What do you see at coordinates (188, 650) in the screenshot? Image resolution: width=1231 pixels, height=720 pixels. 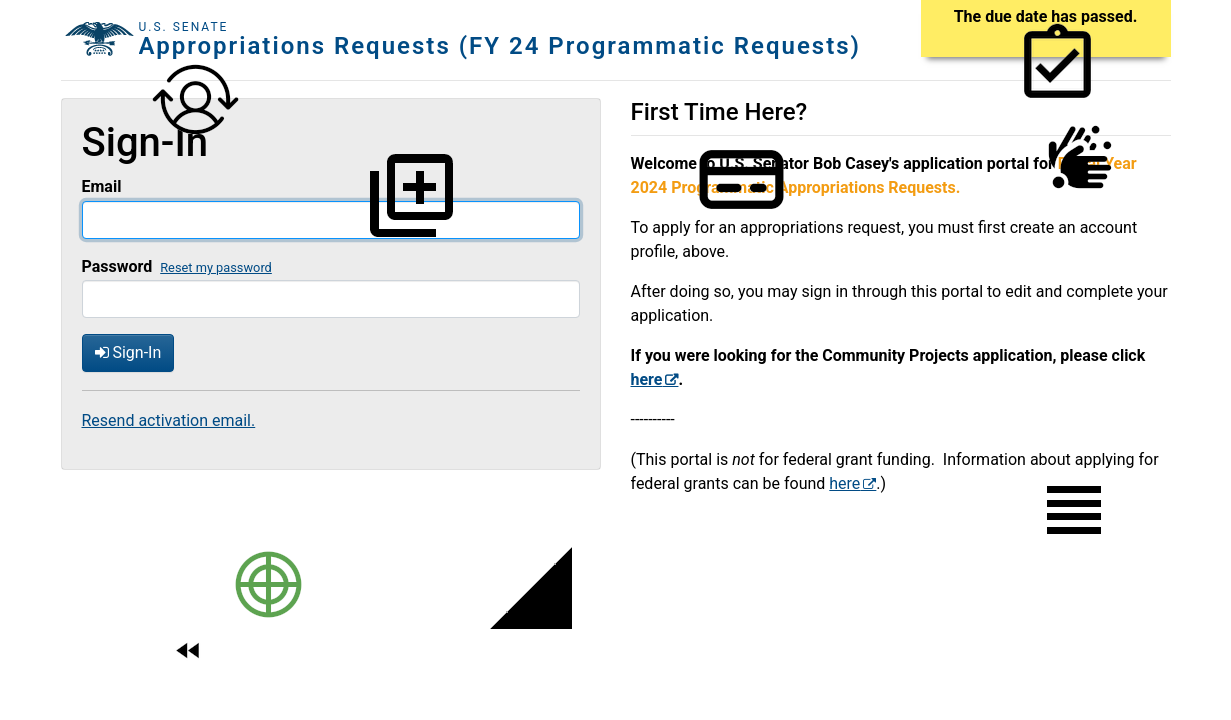 I see `rewind media playback` at bounding box center [188, 650].